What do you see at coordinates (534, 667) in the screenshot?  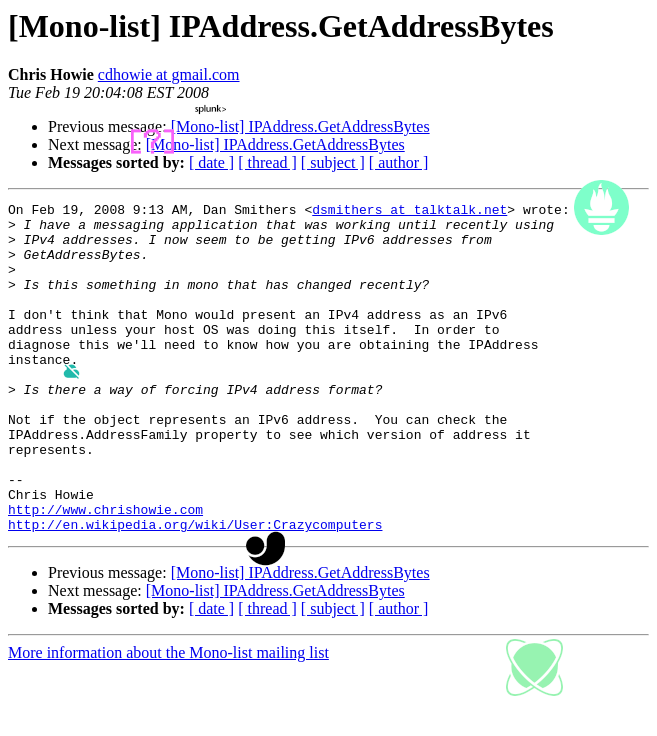 I see `ReactOS project logo` at bounding box center [534, 667].